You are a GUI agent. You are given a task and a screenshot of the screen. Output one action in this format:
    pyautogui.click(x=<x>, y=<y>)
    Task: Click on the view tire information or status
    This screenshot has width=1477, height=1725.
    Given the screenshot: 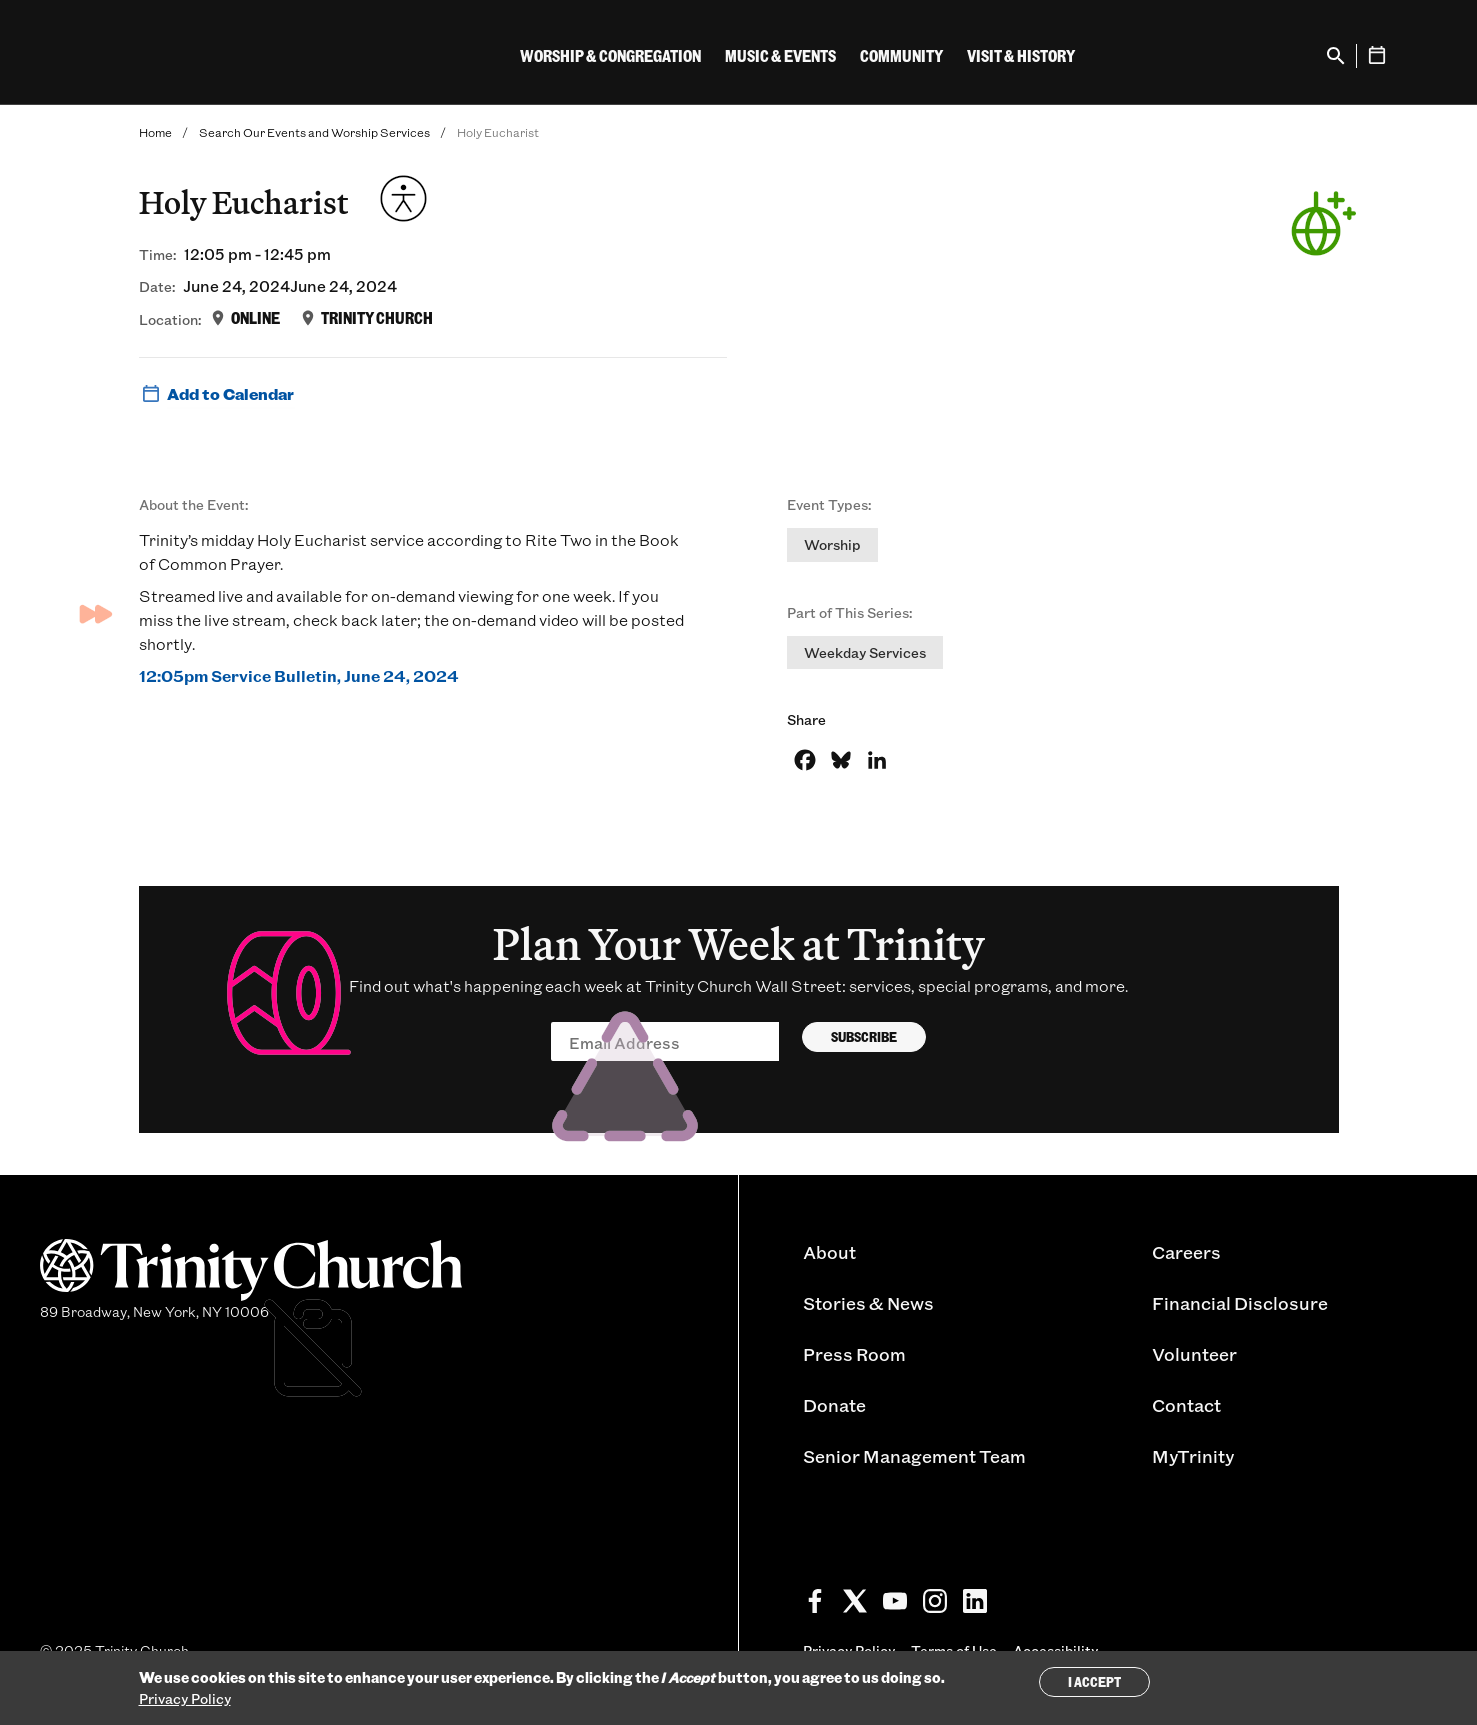 What is the action you would take?
    pyautogui.click(x=284, y=993)
    